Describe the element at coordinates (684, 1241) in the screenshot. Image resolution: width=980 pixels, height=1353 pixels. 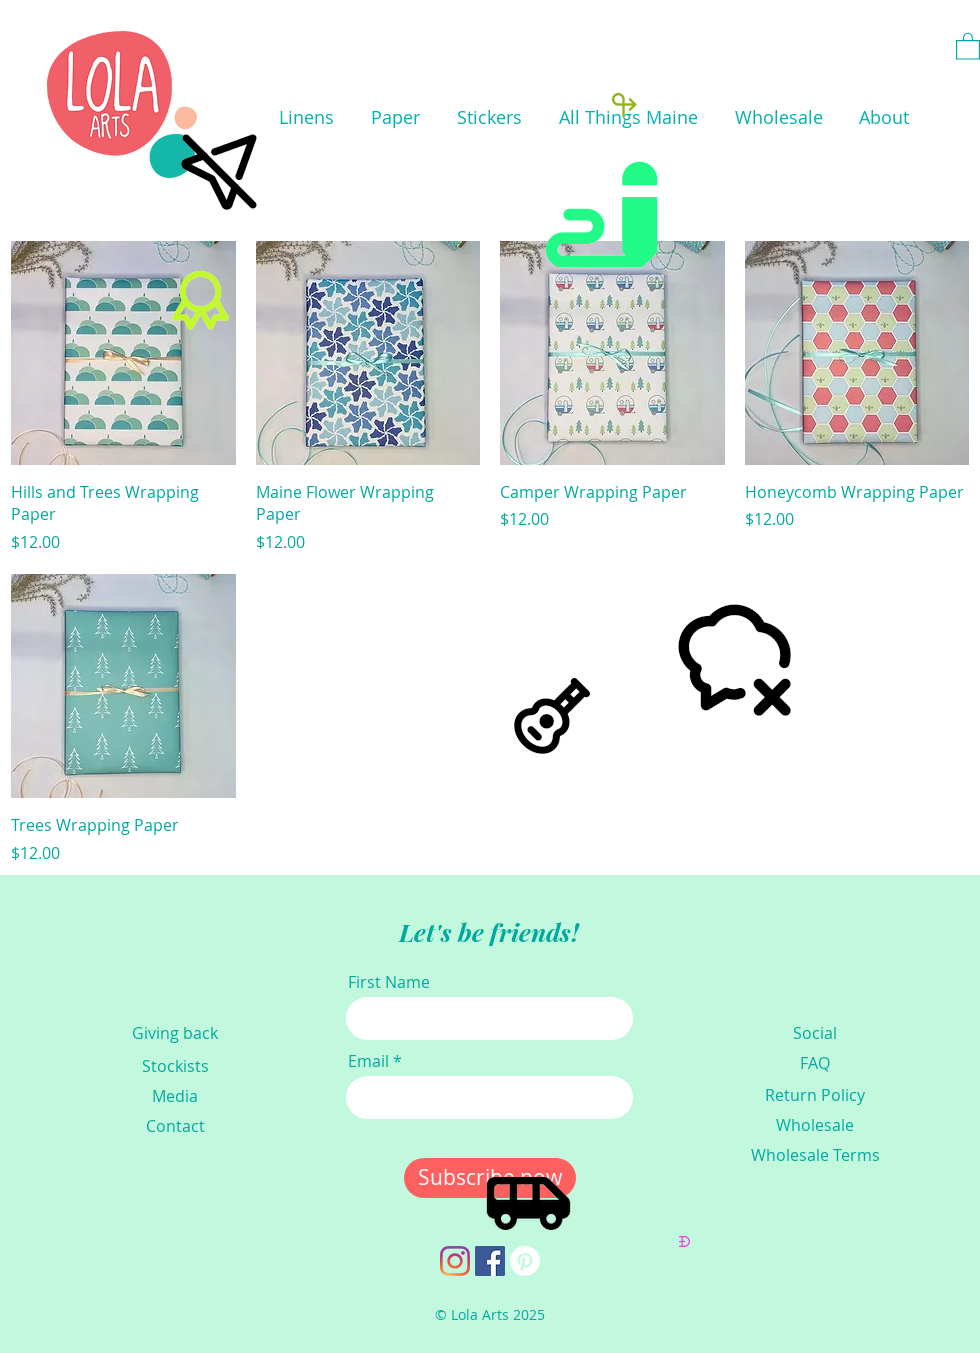
I see `view dogecoin balance or wallet` at that location.